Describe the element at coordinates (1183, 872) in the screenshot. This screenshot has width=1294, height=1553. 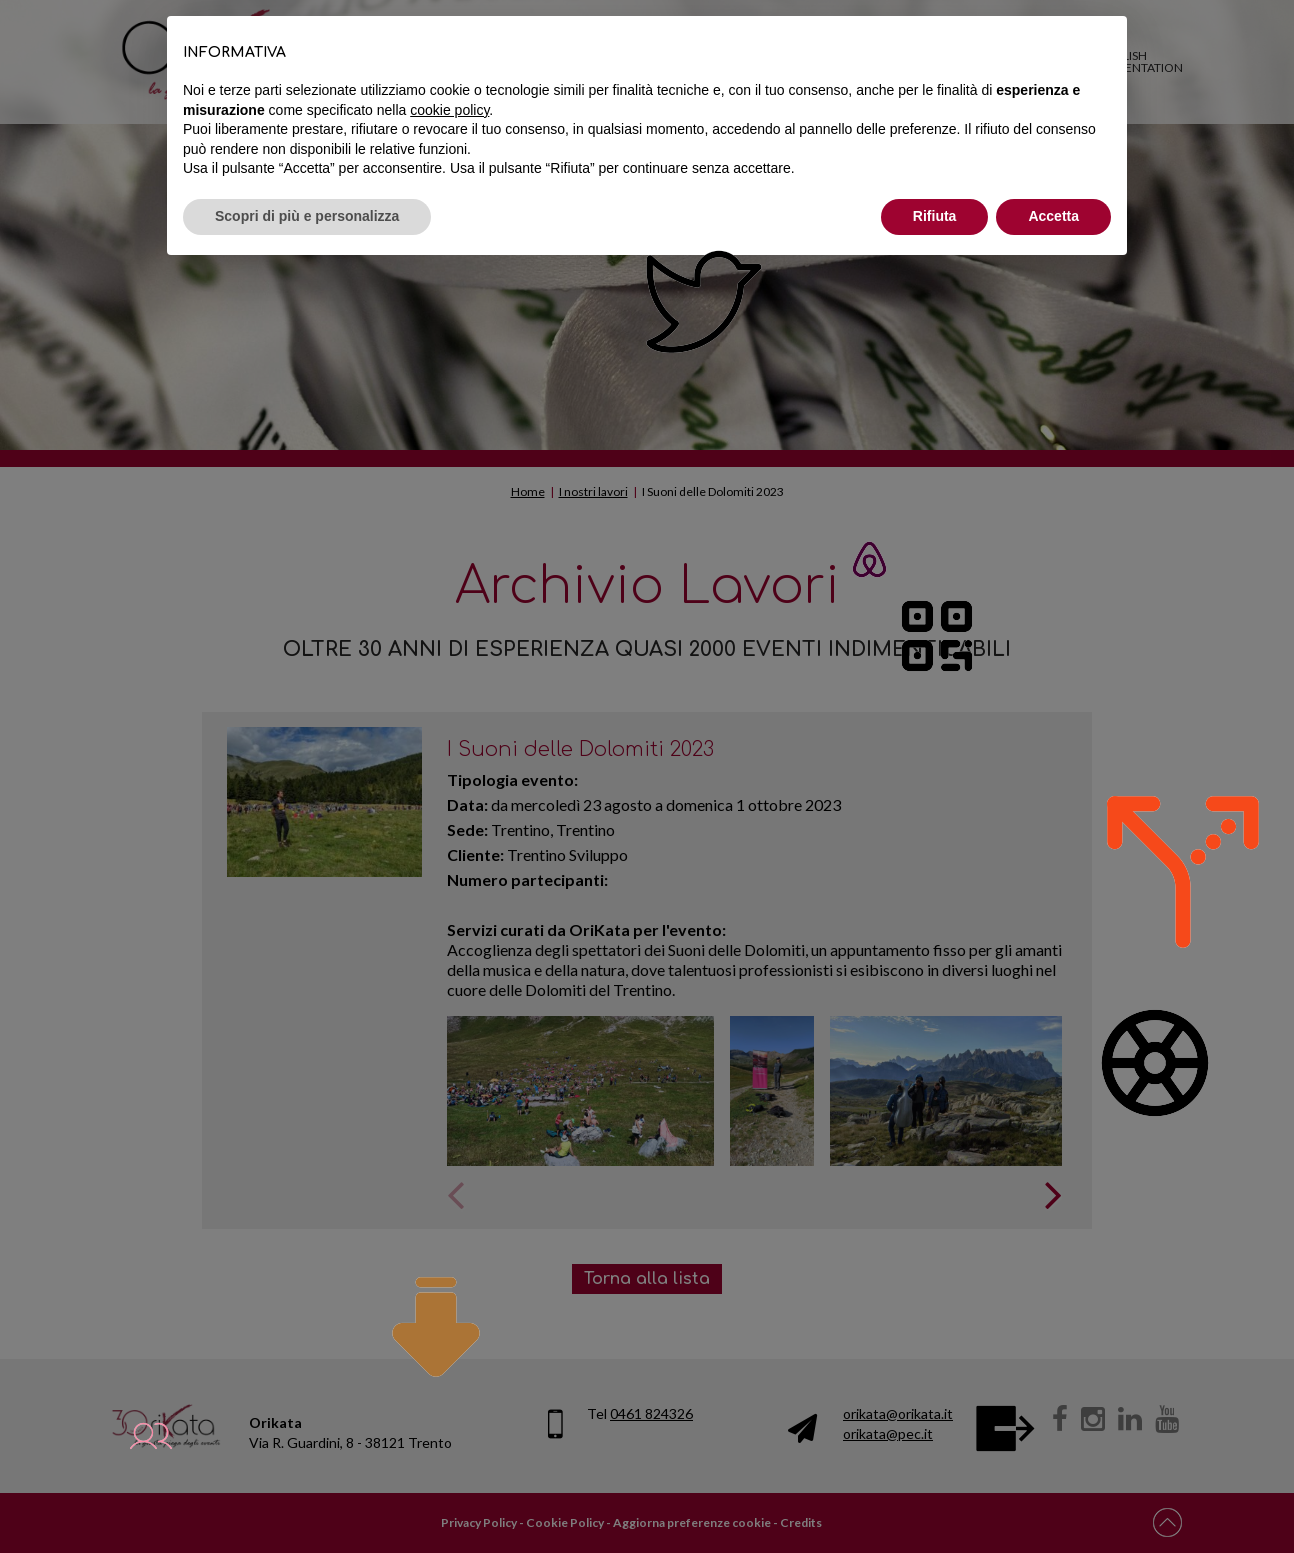
I see `take an alternate left route` at that location.